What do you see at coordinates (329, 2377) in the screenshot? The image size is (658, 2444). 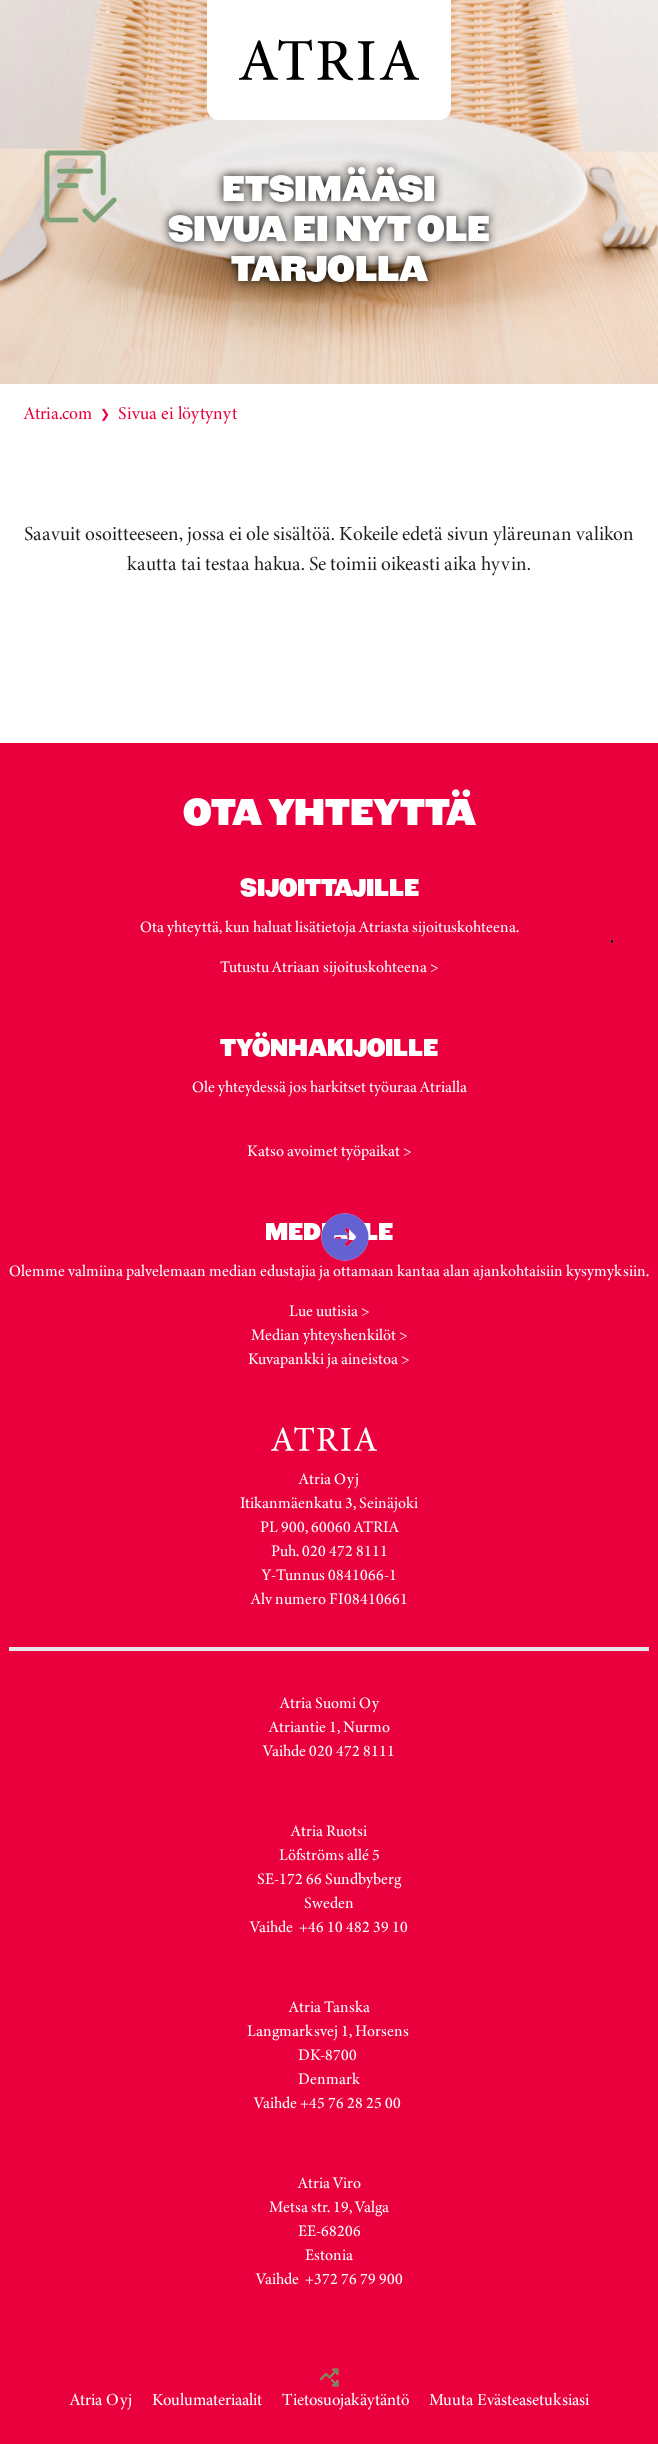 I see `view market trends and fluctuations` at bounding box center [329, 2377].